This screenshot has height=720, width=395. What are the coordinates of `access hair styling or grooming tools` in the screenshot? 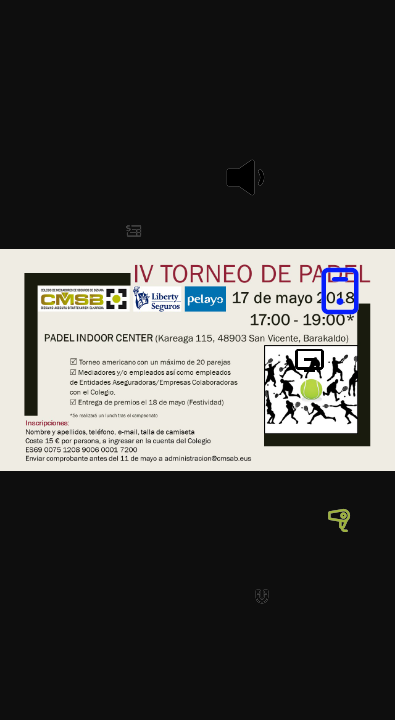 It's located at (339, 519).